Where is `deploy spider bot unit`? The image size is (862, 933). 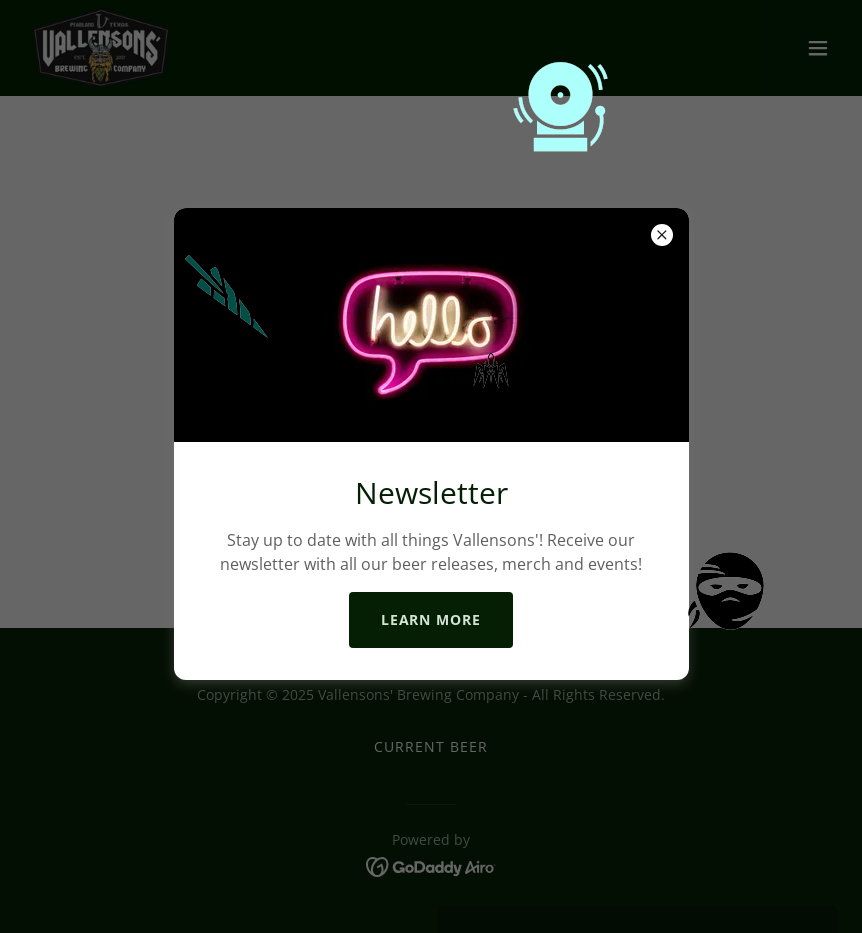 deploy spider bot unit is located at coordinates (491, 370).